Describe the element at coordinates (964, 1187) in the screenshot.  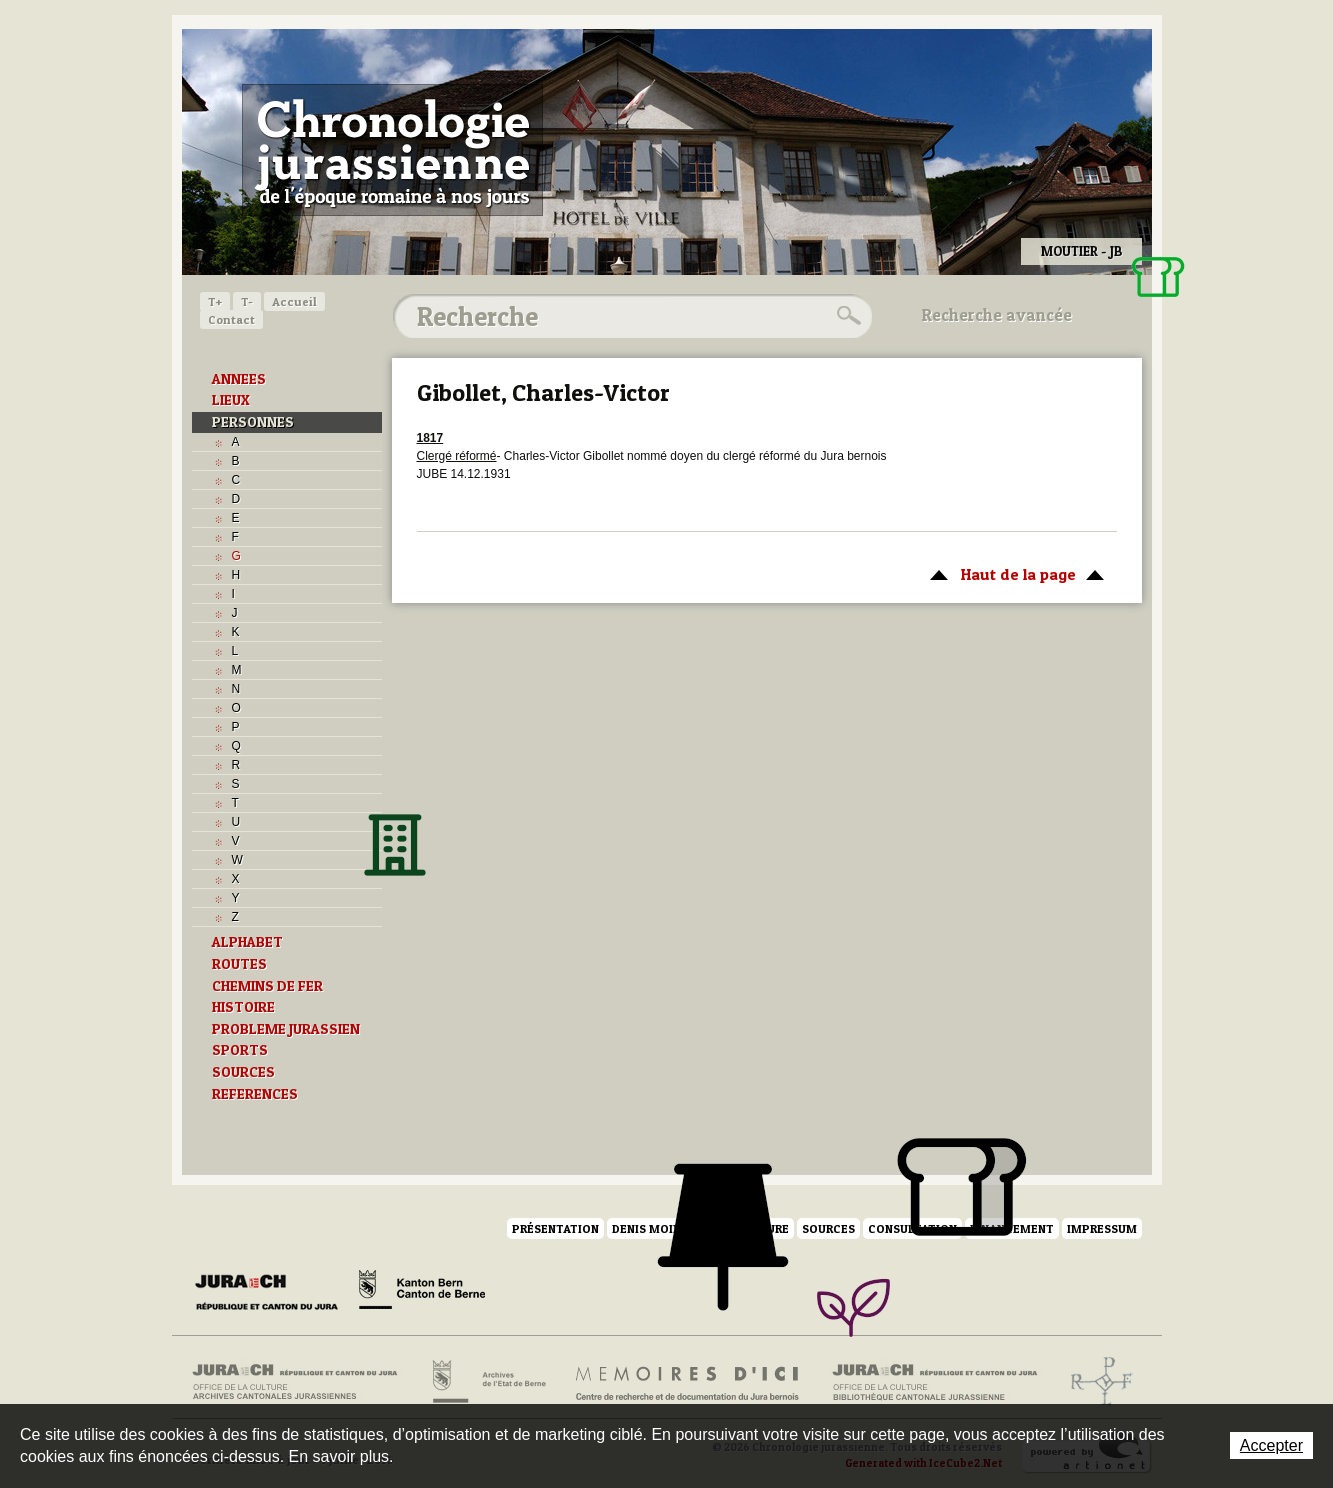
I see `browse bakery or bread products` at that location.